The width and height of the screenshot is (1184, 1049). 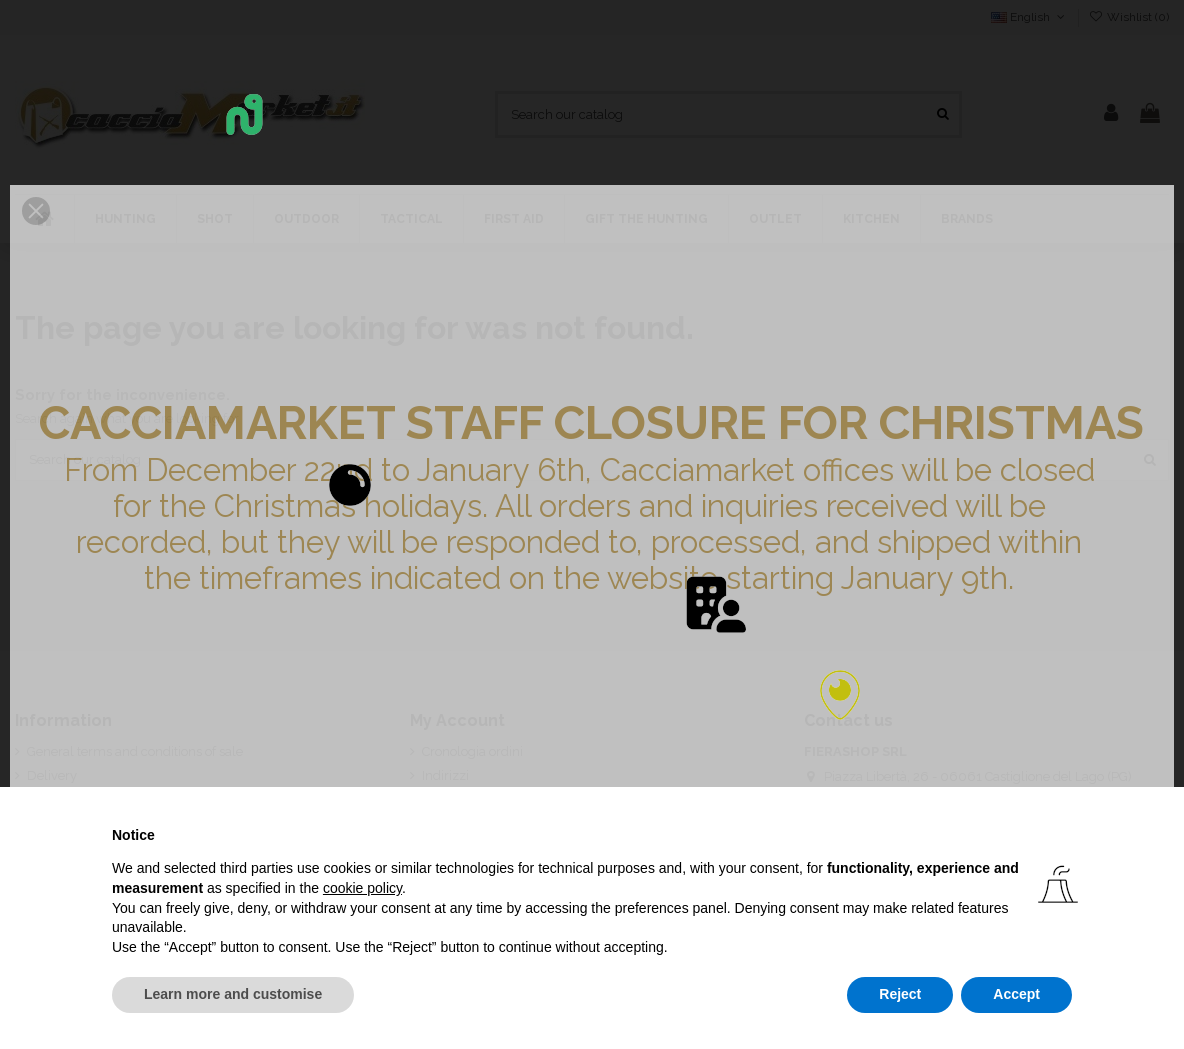 What do you see at coordinates (244, 114) in the screenshot?
I see `indicates malware or security threat detected` at bounding box center [244, 114].